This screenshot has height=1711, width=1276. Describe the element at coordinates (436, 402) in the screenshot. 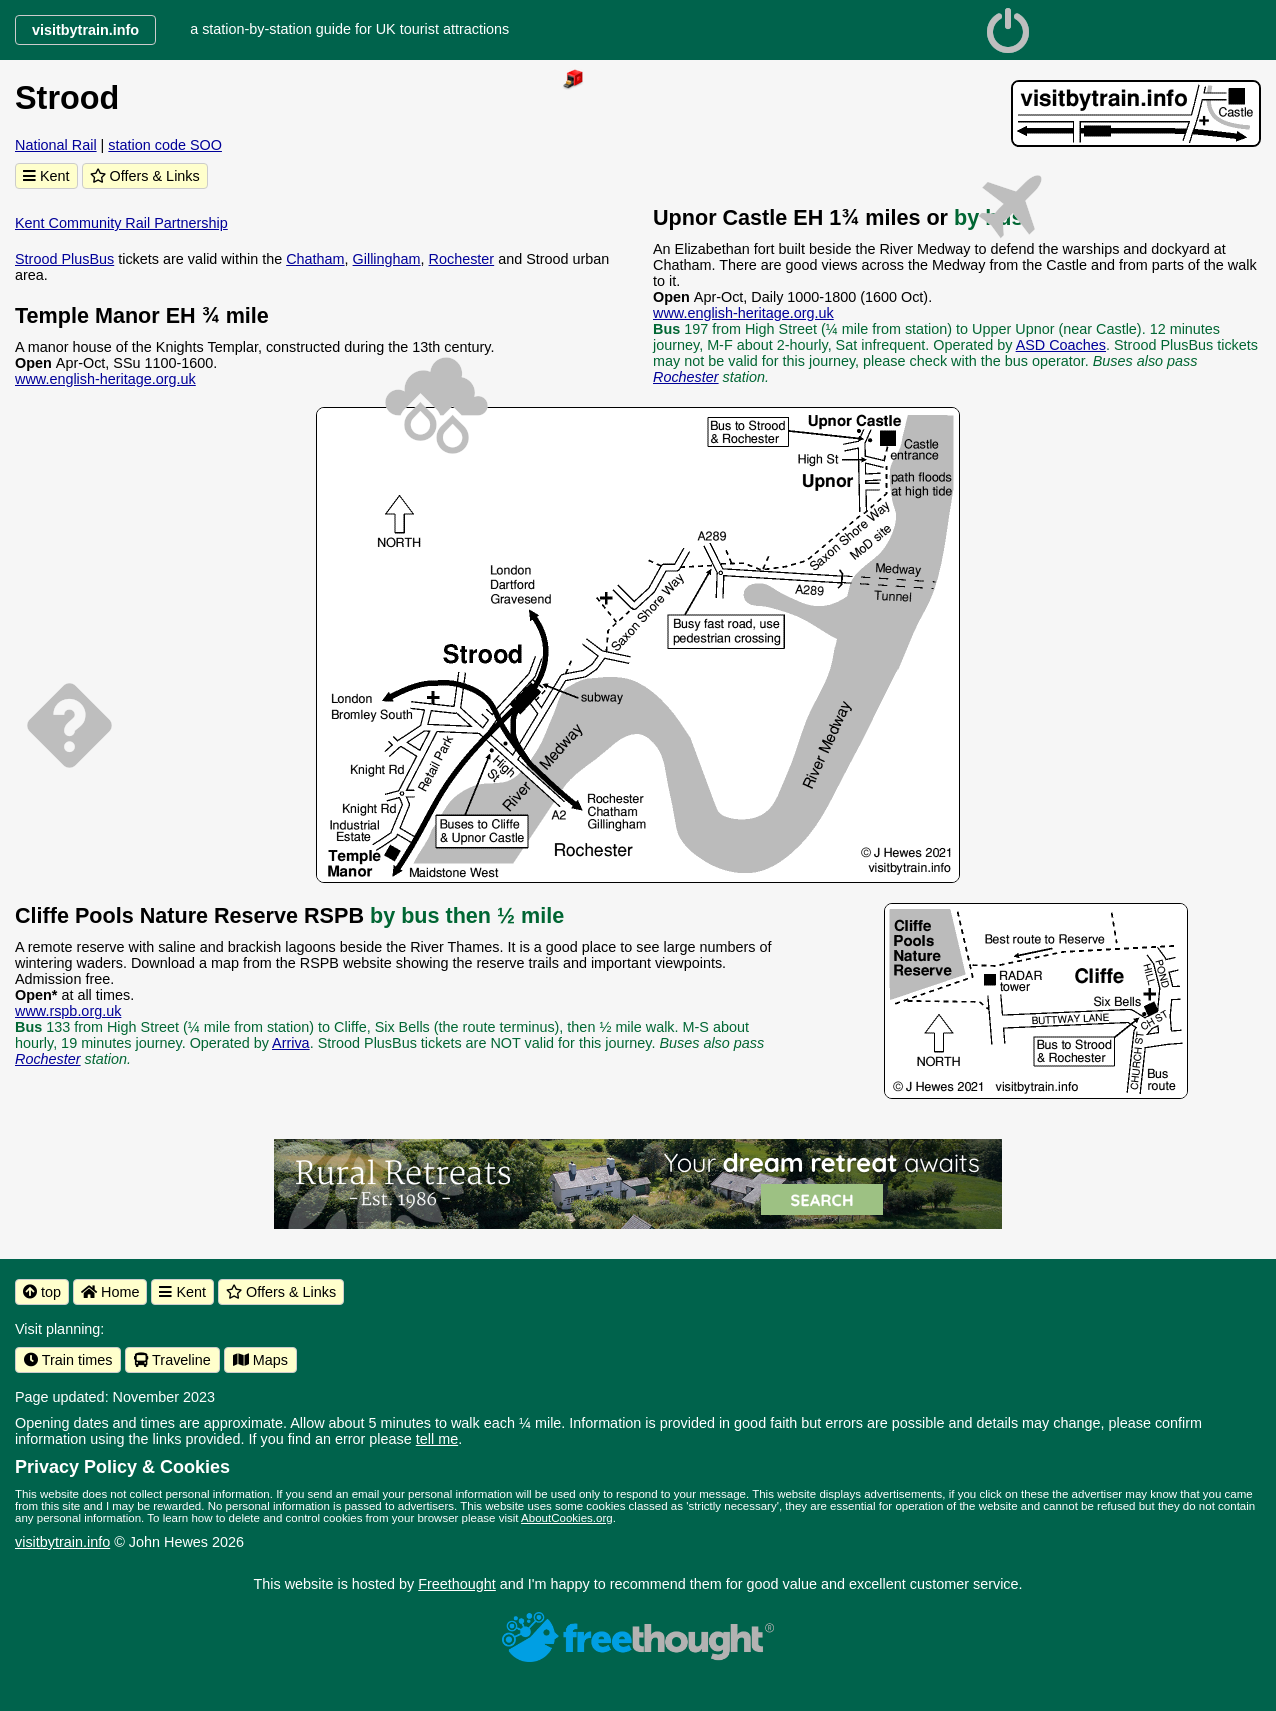

I see `indicates scattered showers or light rain conditions` at that location.